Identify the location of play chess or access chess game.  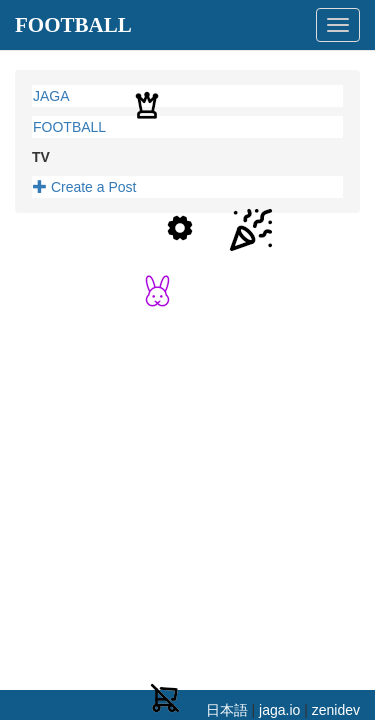
(147, 106).